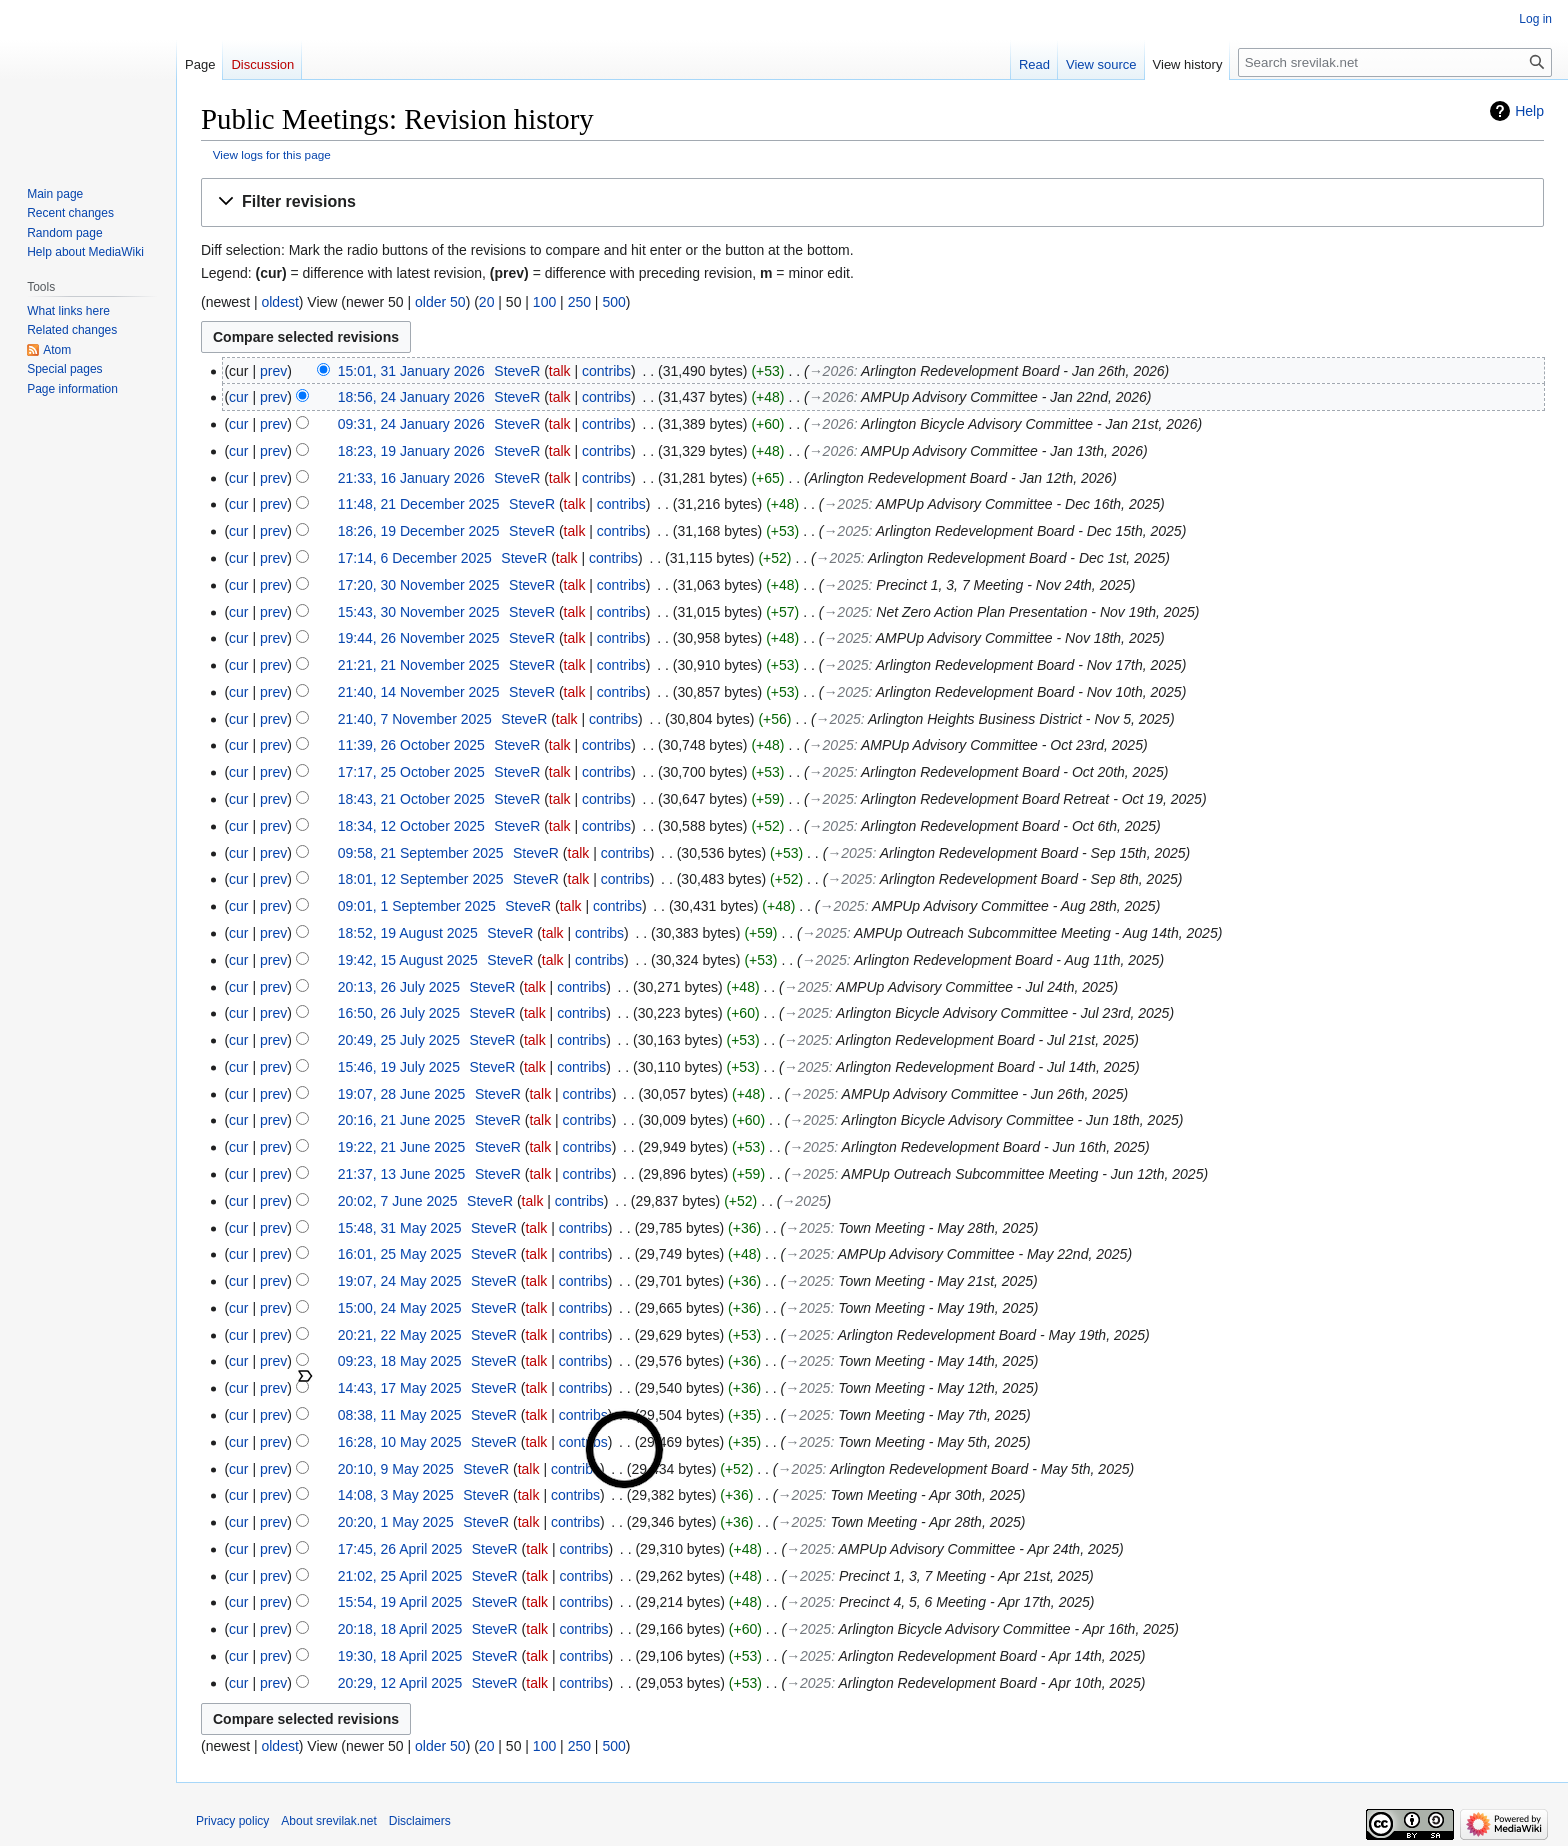 The image size is (1568, 1846). Describe the element at coordinates (624, 1449) in the screenshot. I see `unselected radio button or toggle option` at that location.